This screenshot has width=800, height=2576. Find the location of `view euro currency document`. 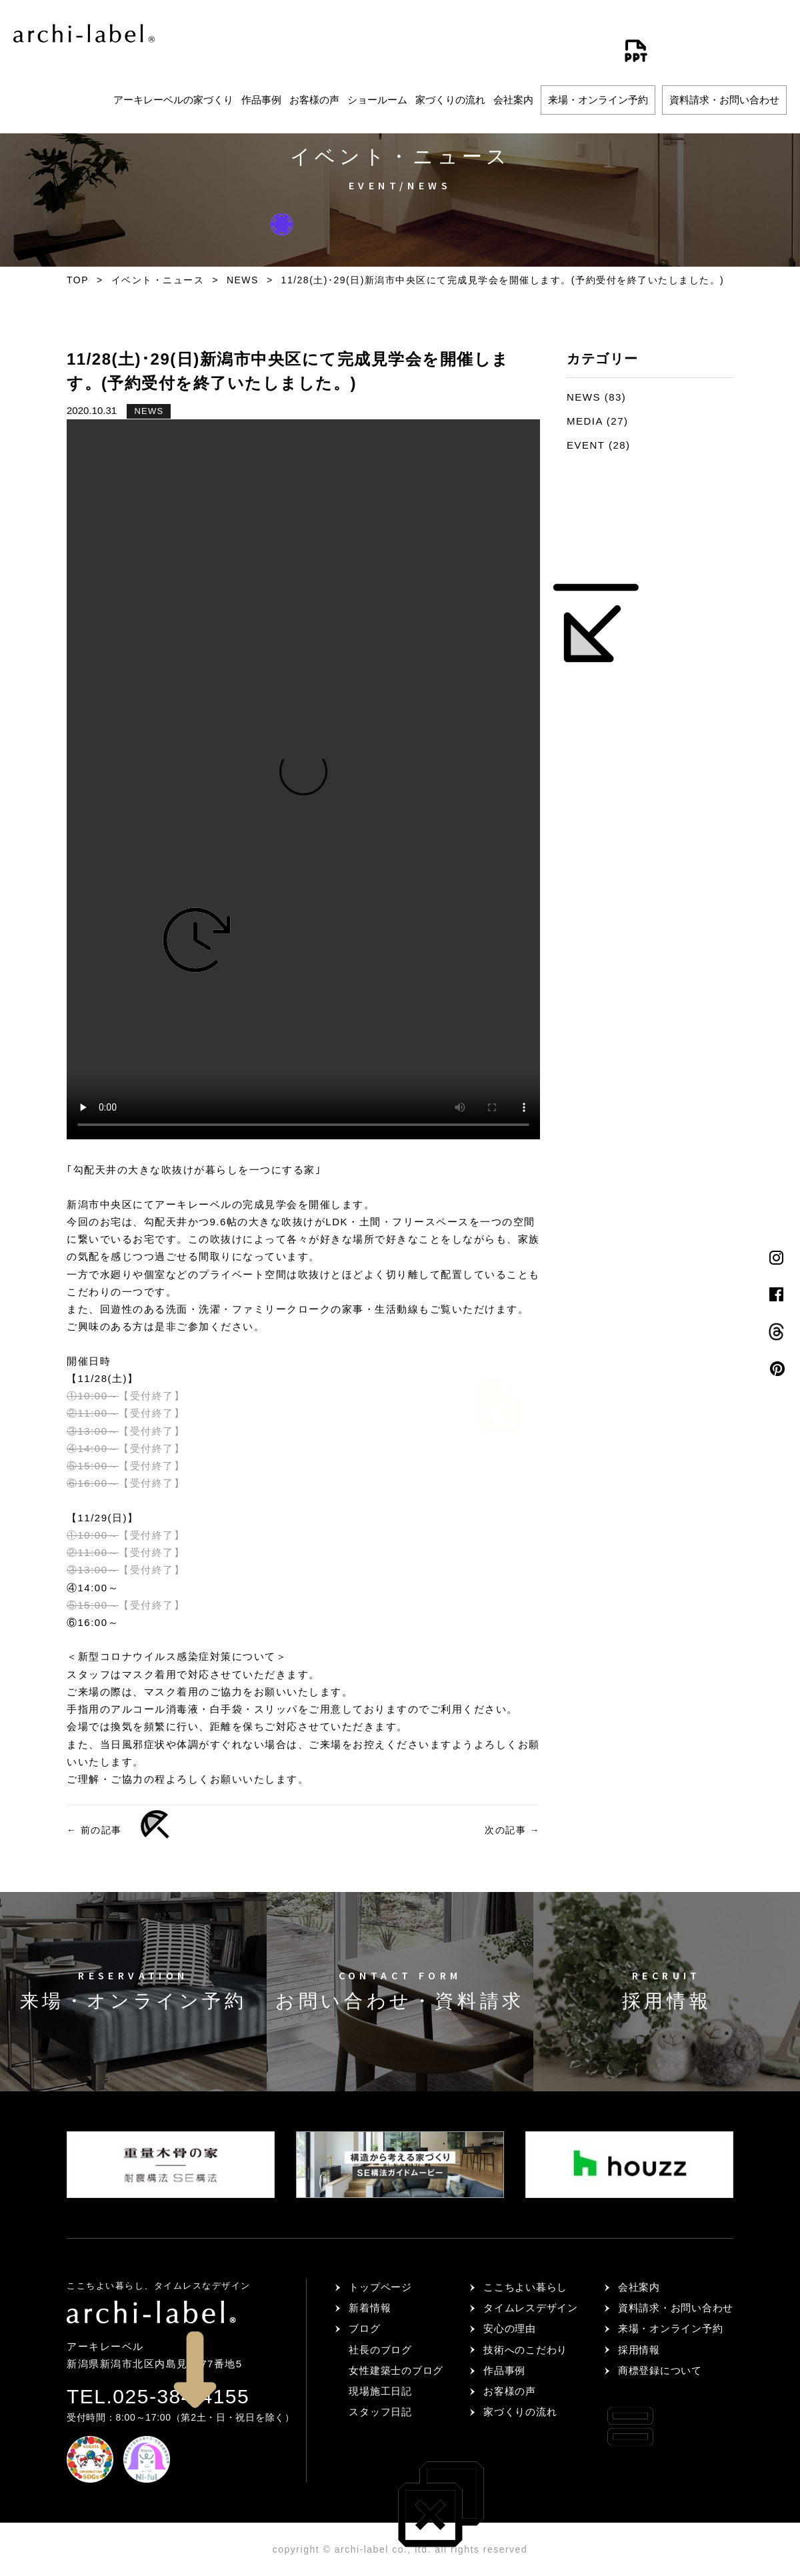

view euro currency document is located at coordinates (499, 1405).